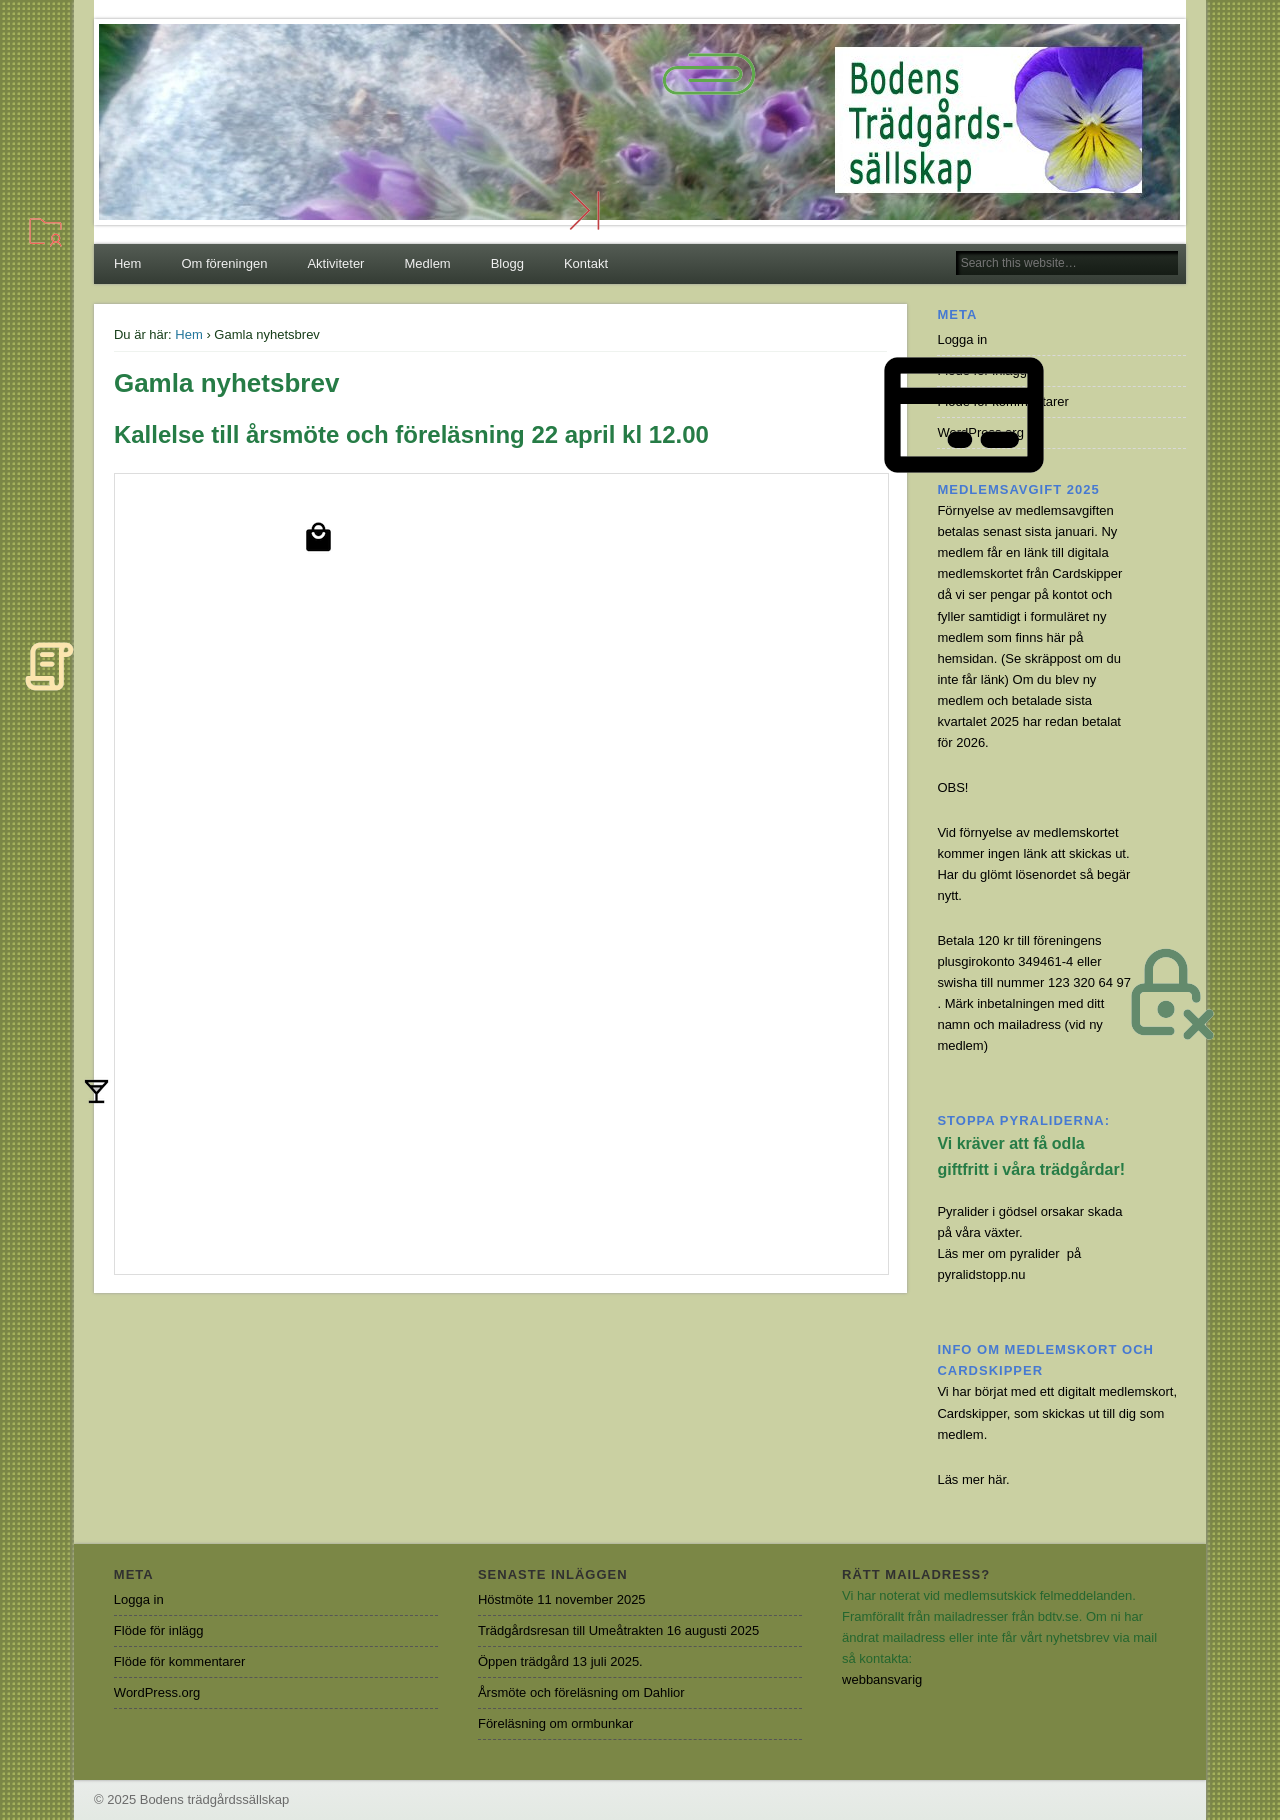 Image resolution: width=1280 pixels, height=1820 pixels. What do you see at coordinates (709, 74) in the screenshot?
I see `attach a file to your message` at bounding box center [709, 74].